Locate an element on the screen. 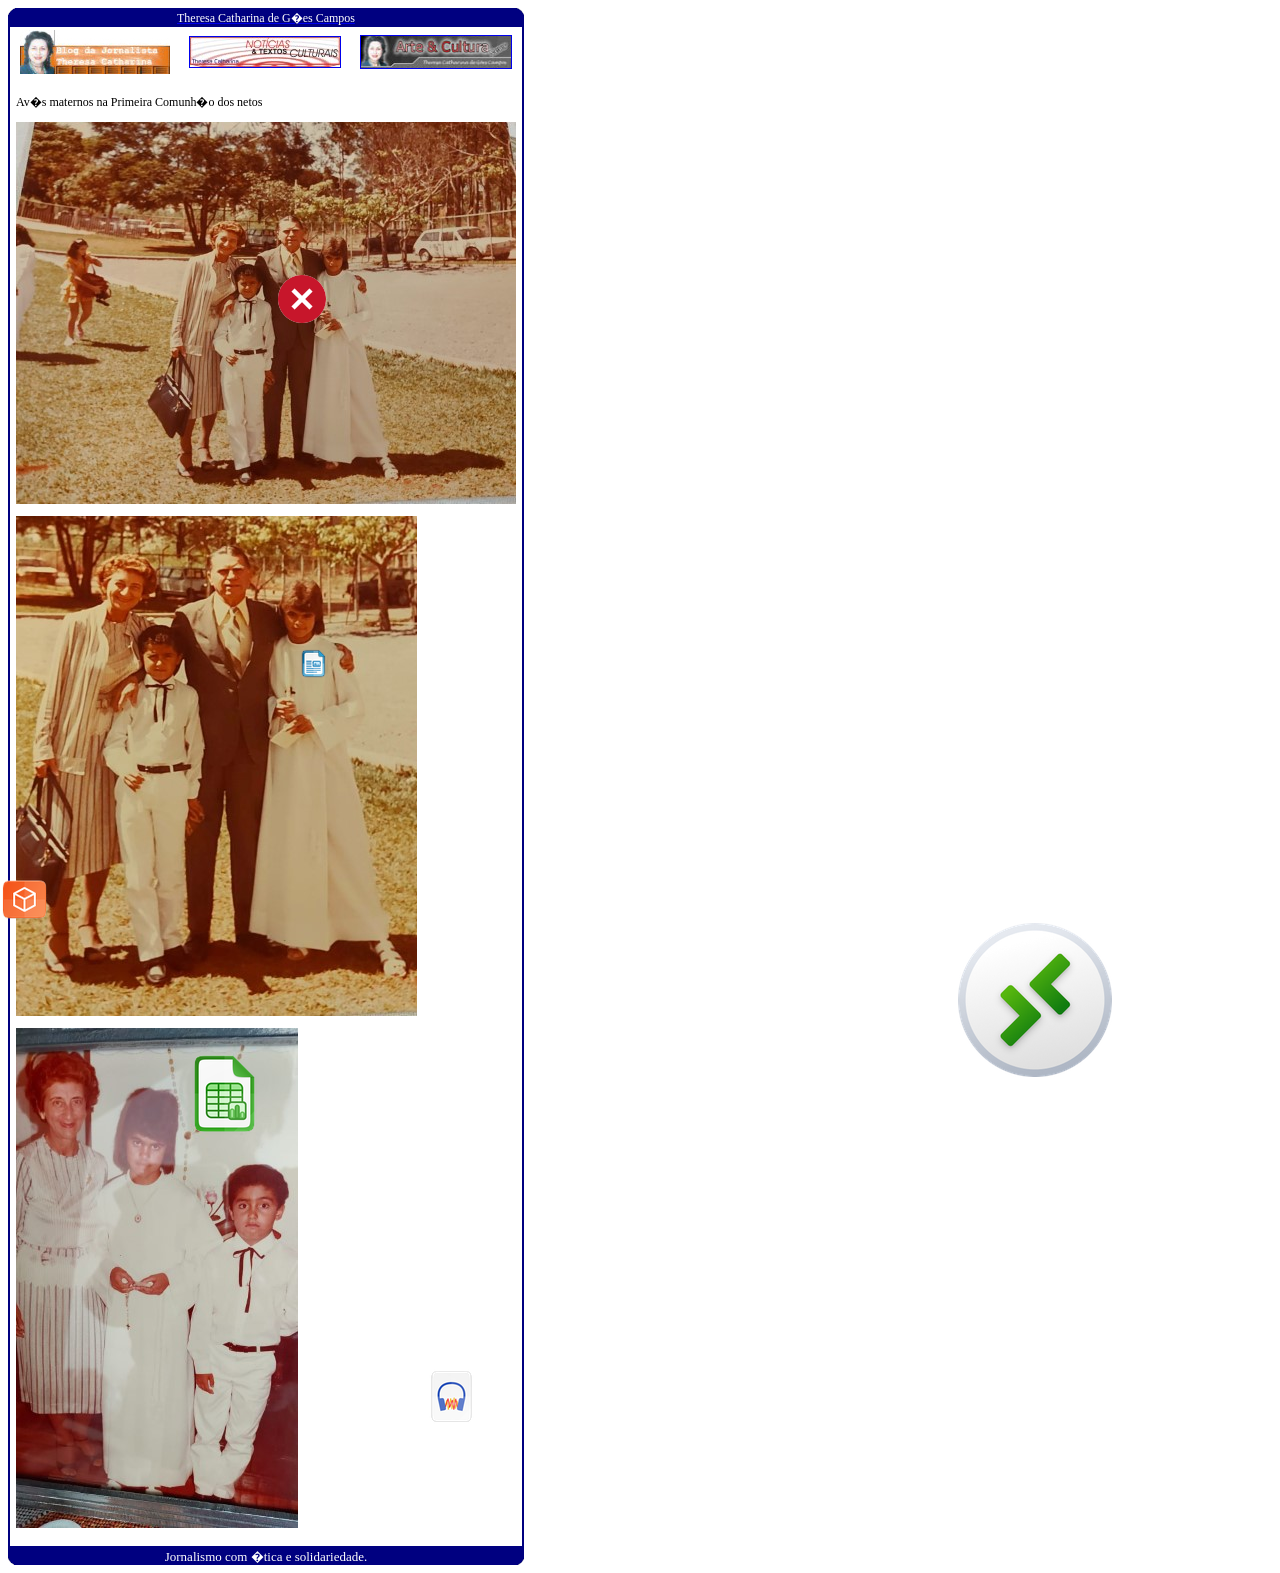  audacity audio project file is located at coordinates (451, 1396).